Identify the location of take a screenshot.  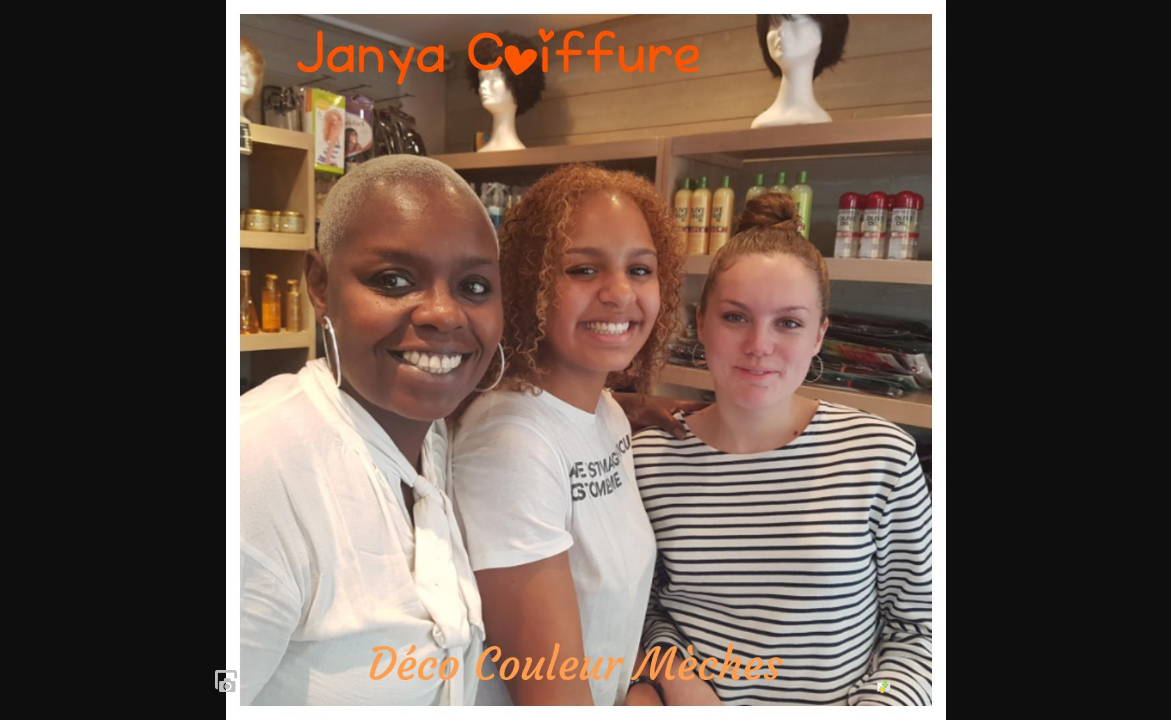
(226, 681).